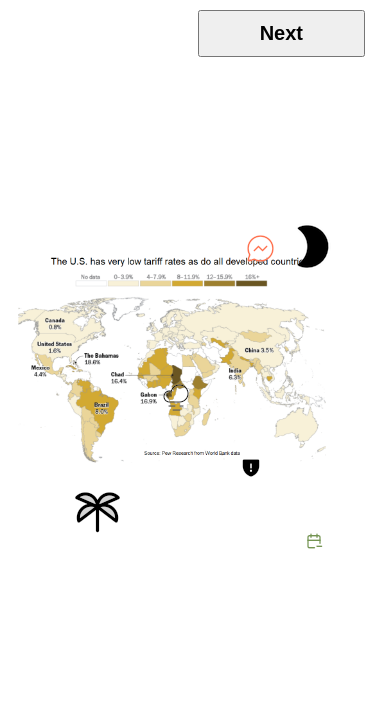 The height and width of the screenshot is (720, 375). What do you see at coordinates (251, 467) in the screenshot?
I see `indicates a security warning or potential threat` at bounding box center [251, 467].